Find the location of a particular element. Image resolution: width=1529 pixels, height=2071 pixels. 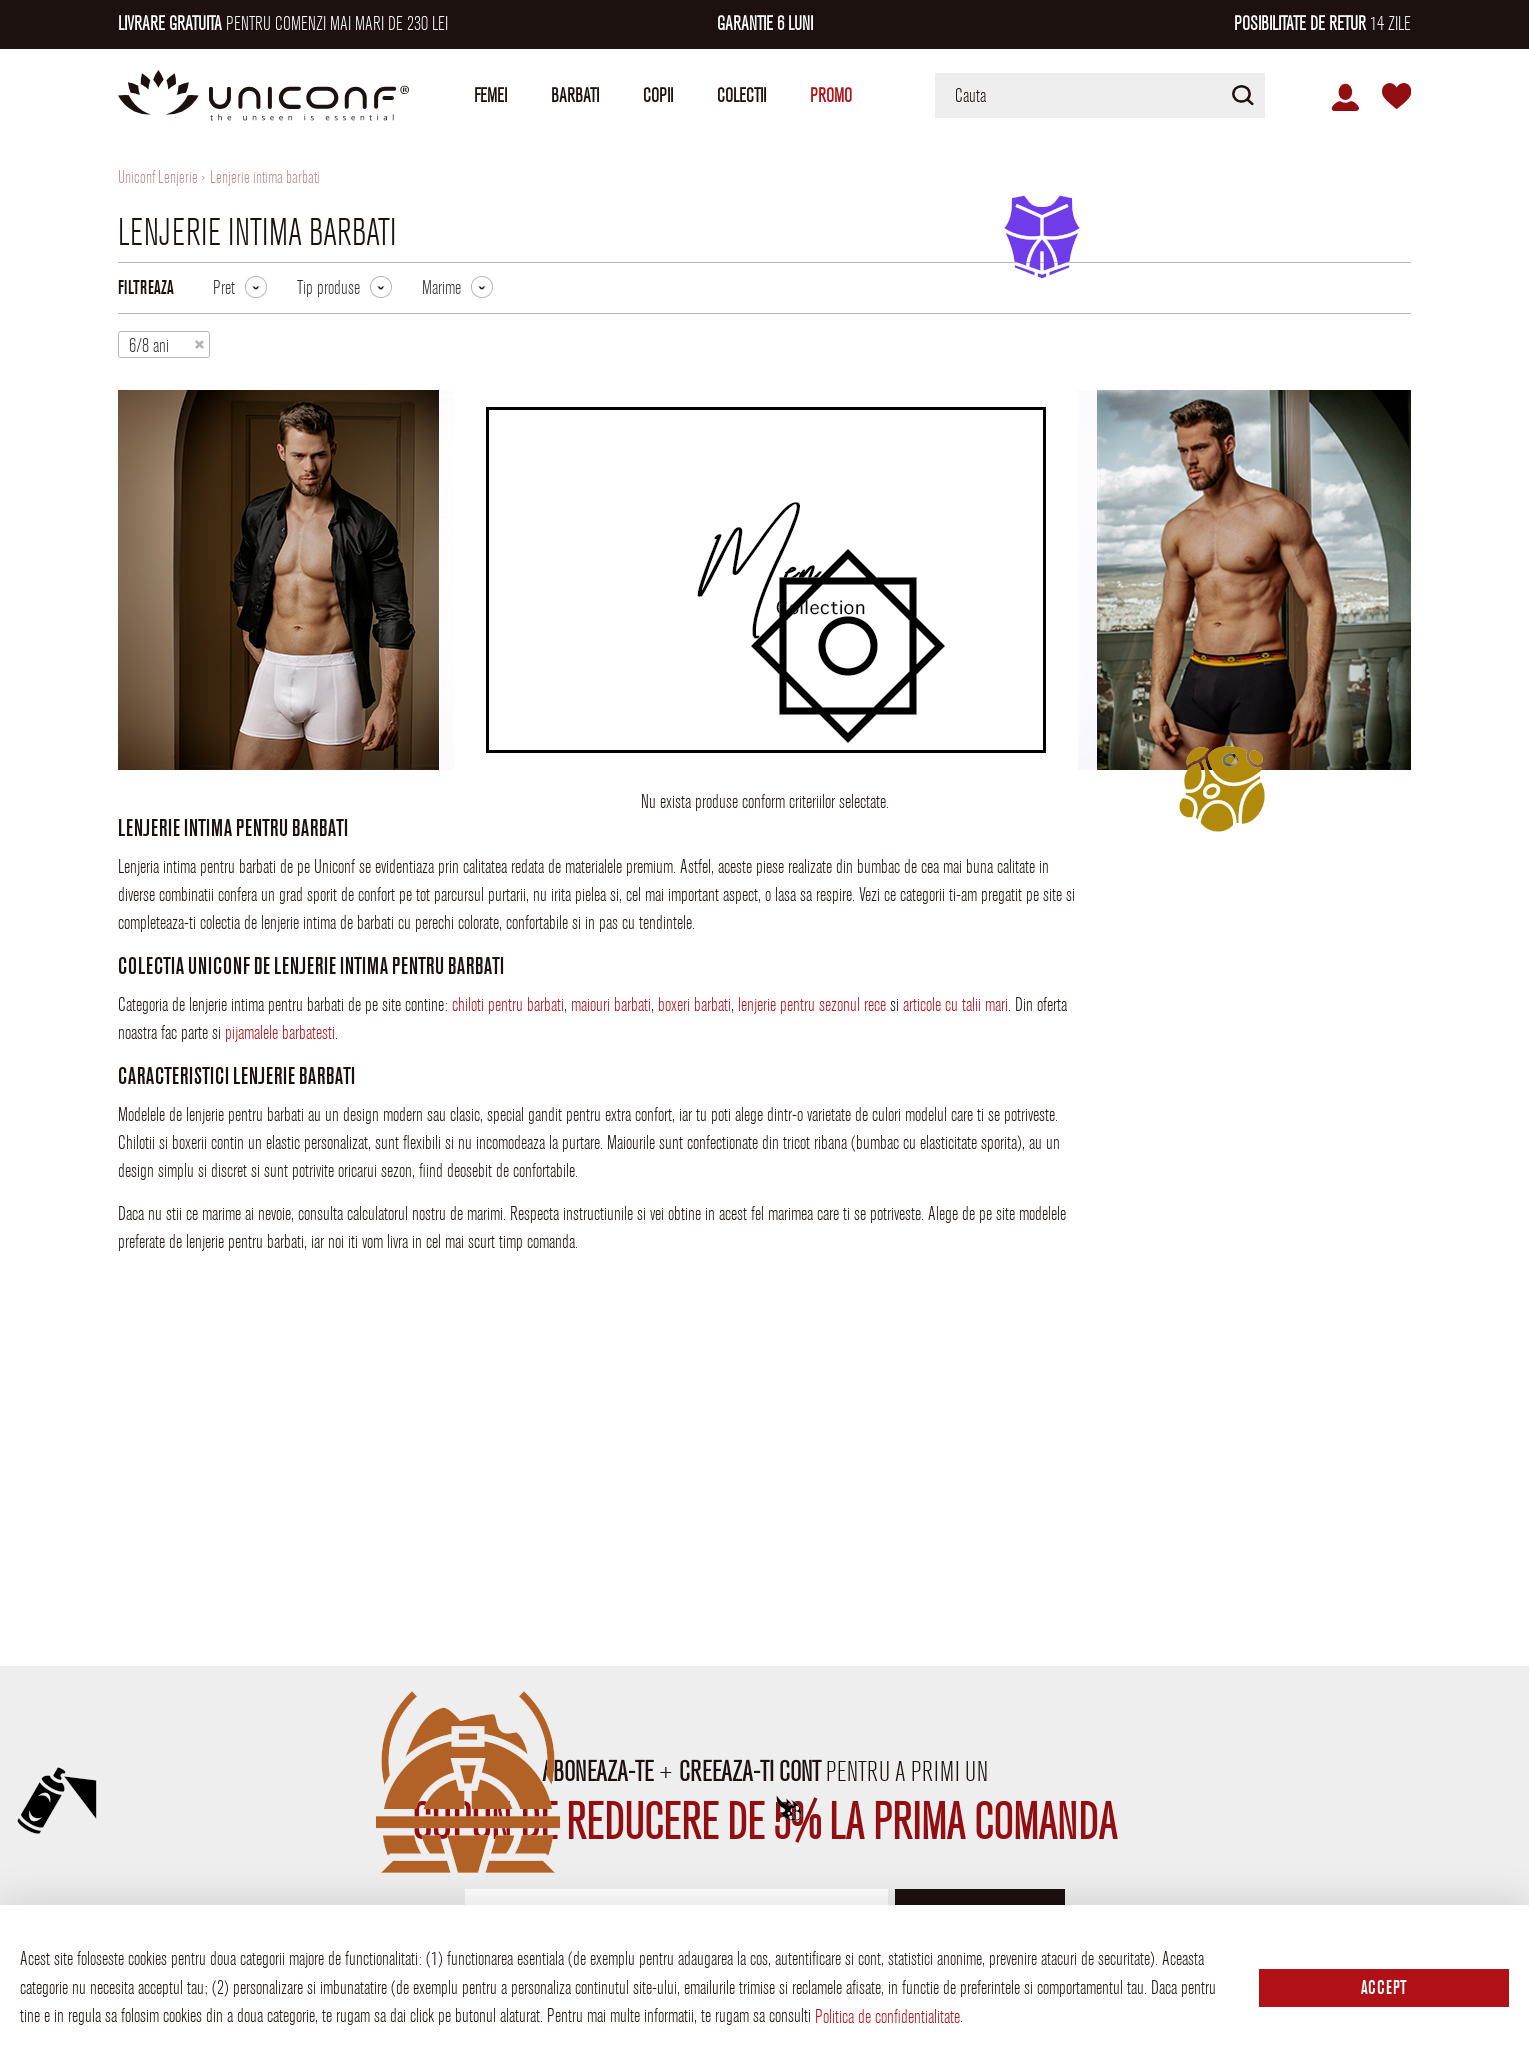

equip chest armor to your character is located at coordinates (1042, 237).